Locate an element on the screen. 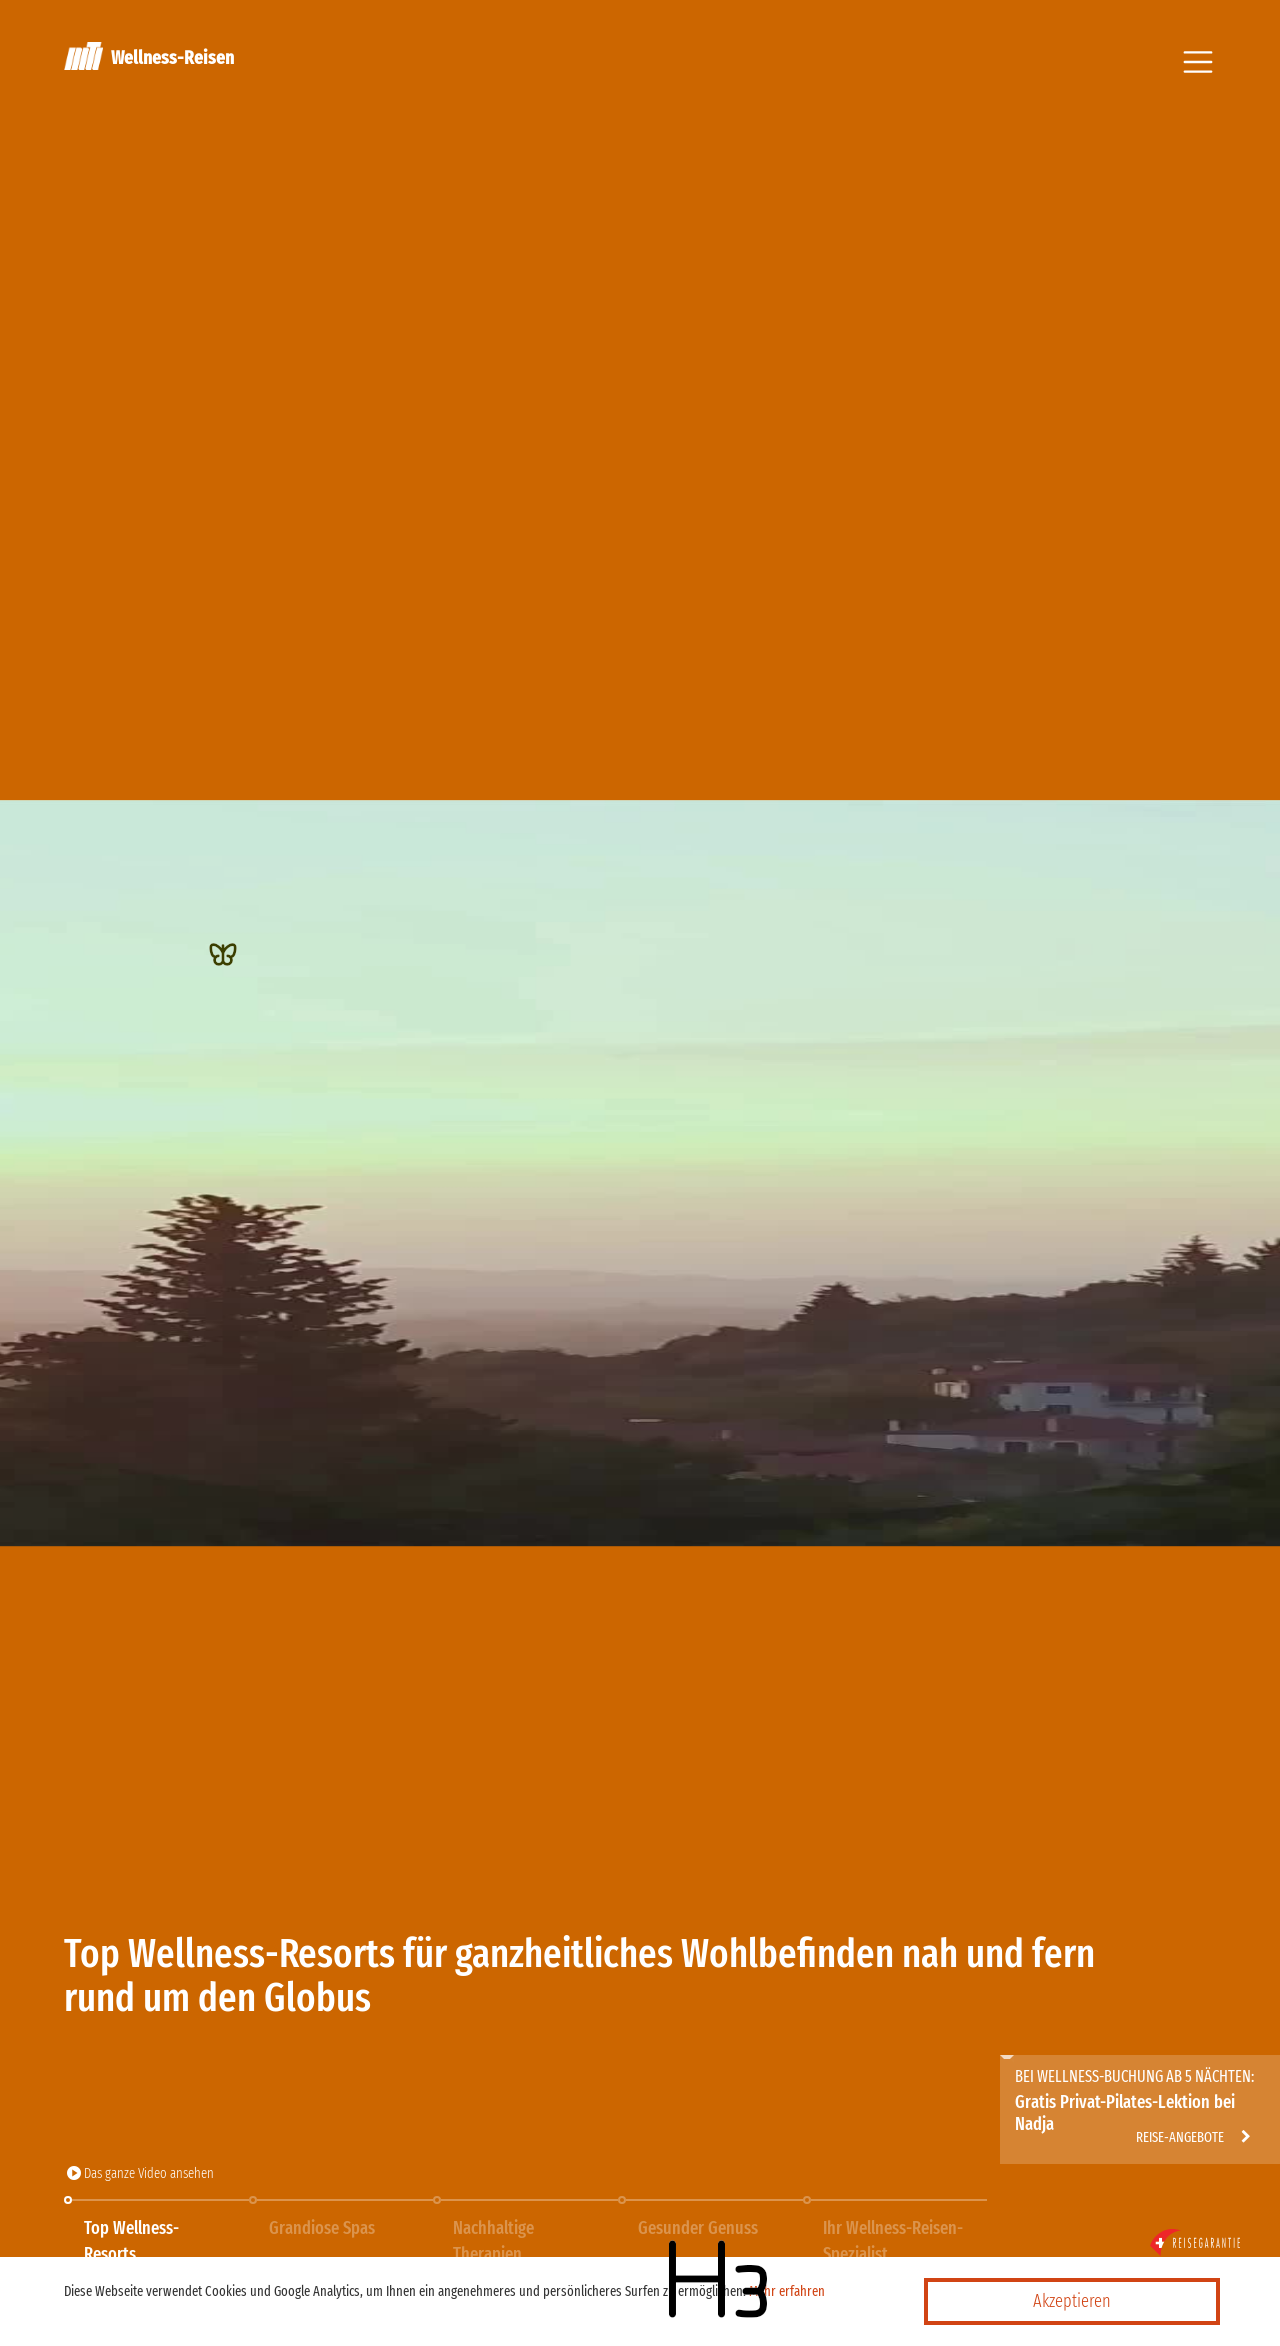 The width and height of the screenshot is (1280, 2346). format text as heading level 3 is located at coordinates (718, 2279).